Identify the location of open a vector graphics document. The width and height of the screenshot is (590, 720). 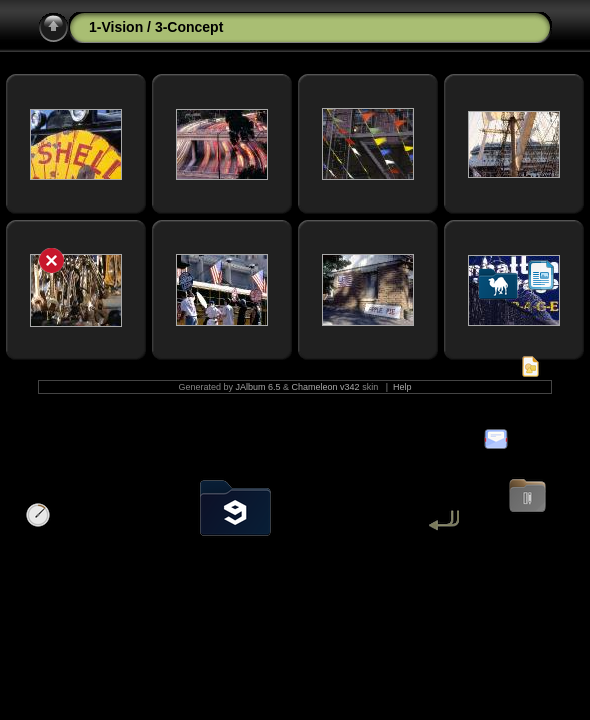
(530, 366).